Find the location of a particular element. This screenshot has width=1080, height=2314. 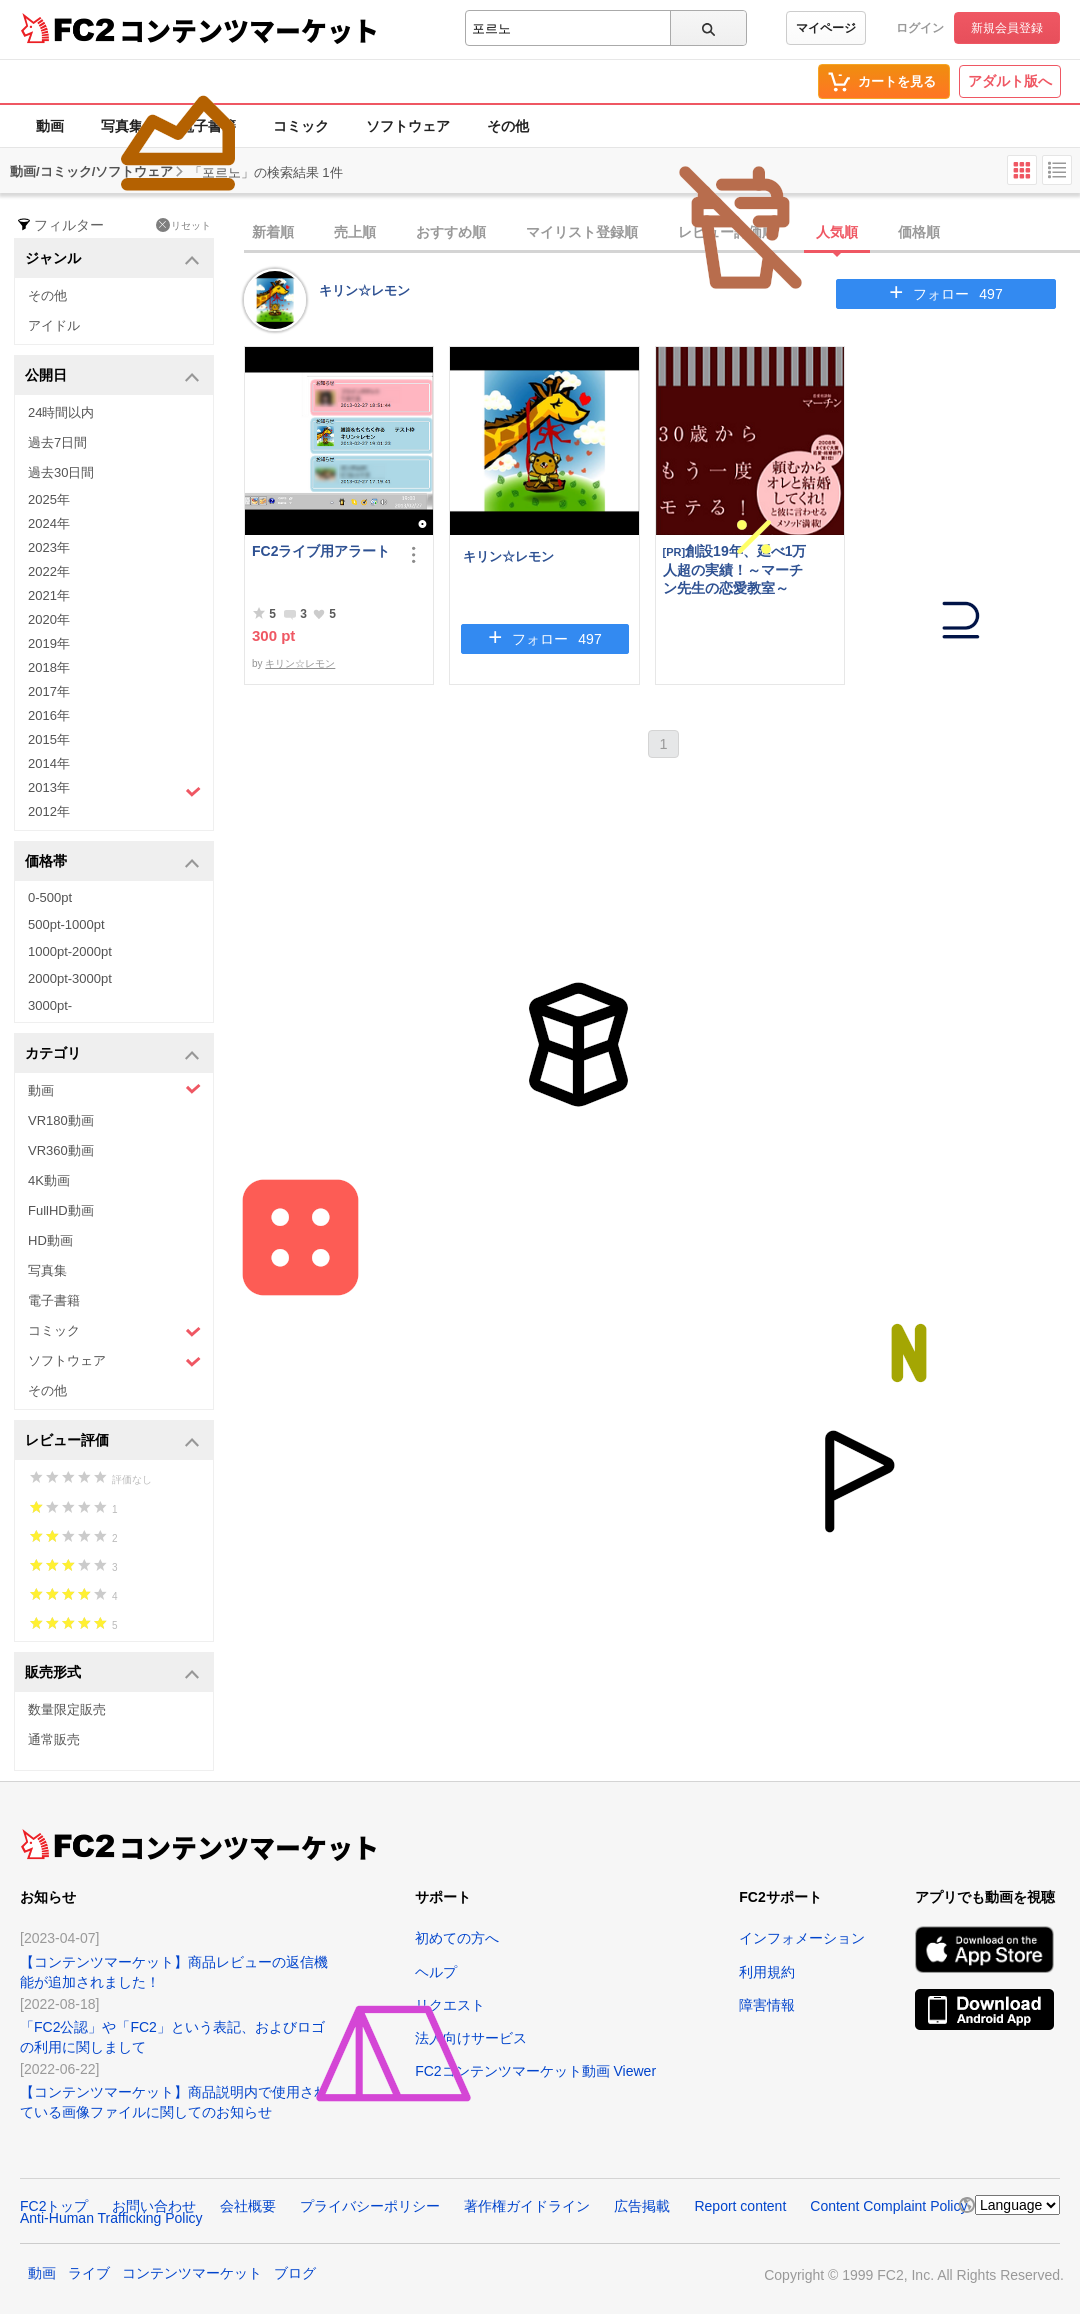

view or apply a discount is located at coordinates (754, 537).